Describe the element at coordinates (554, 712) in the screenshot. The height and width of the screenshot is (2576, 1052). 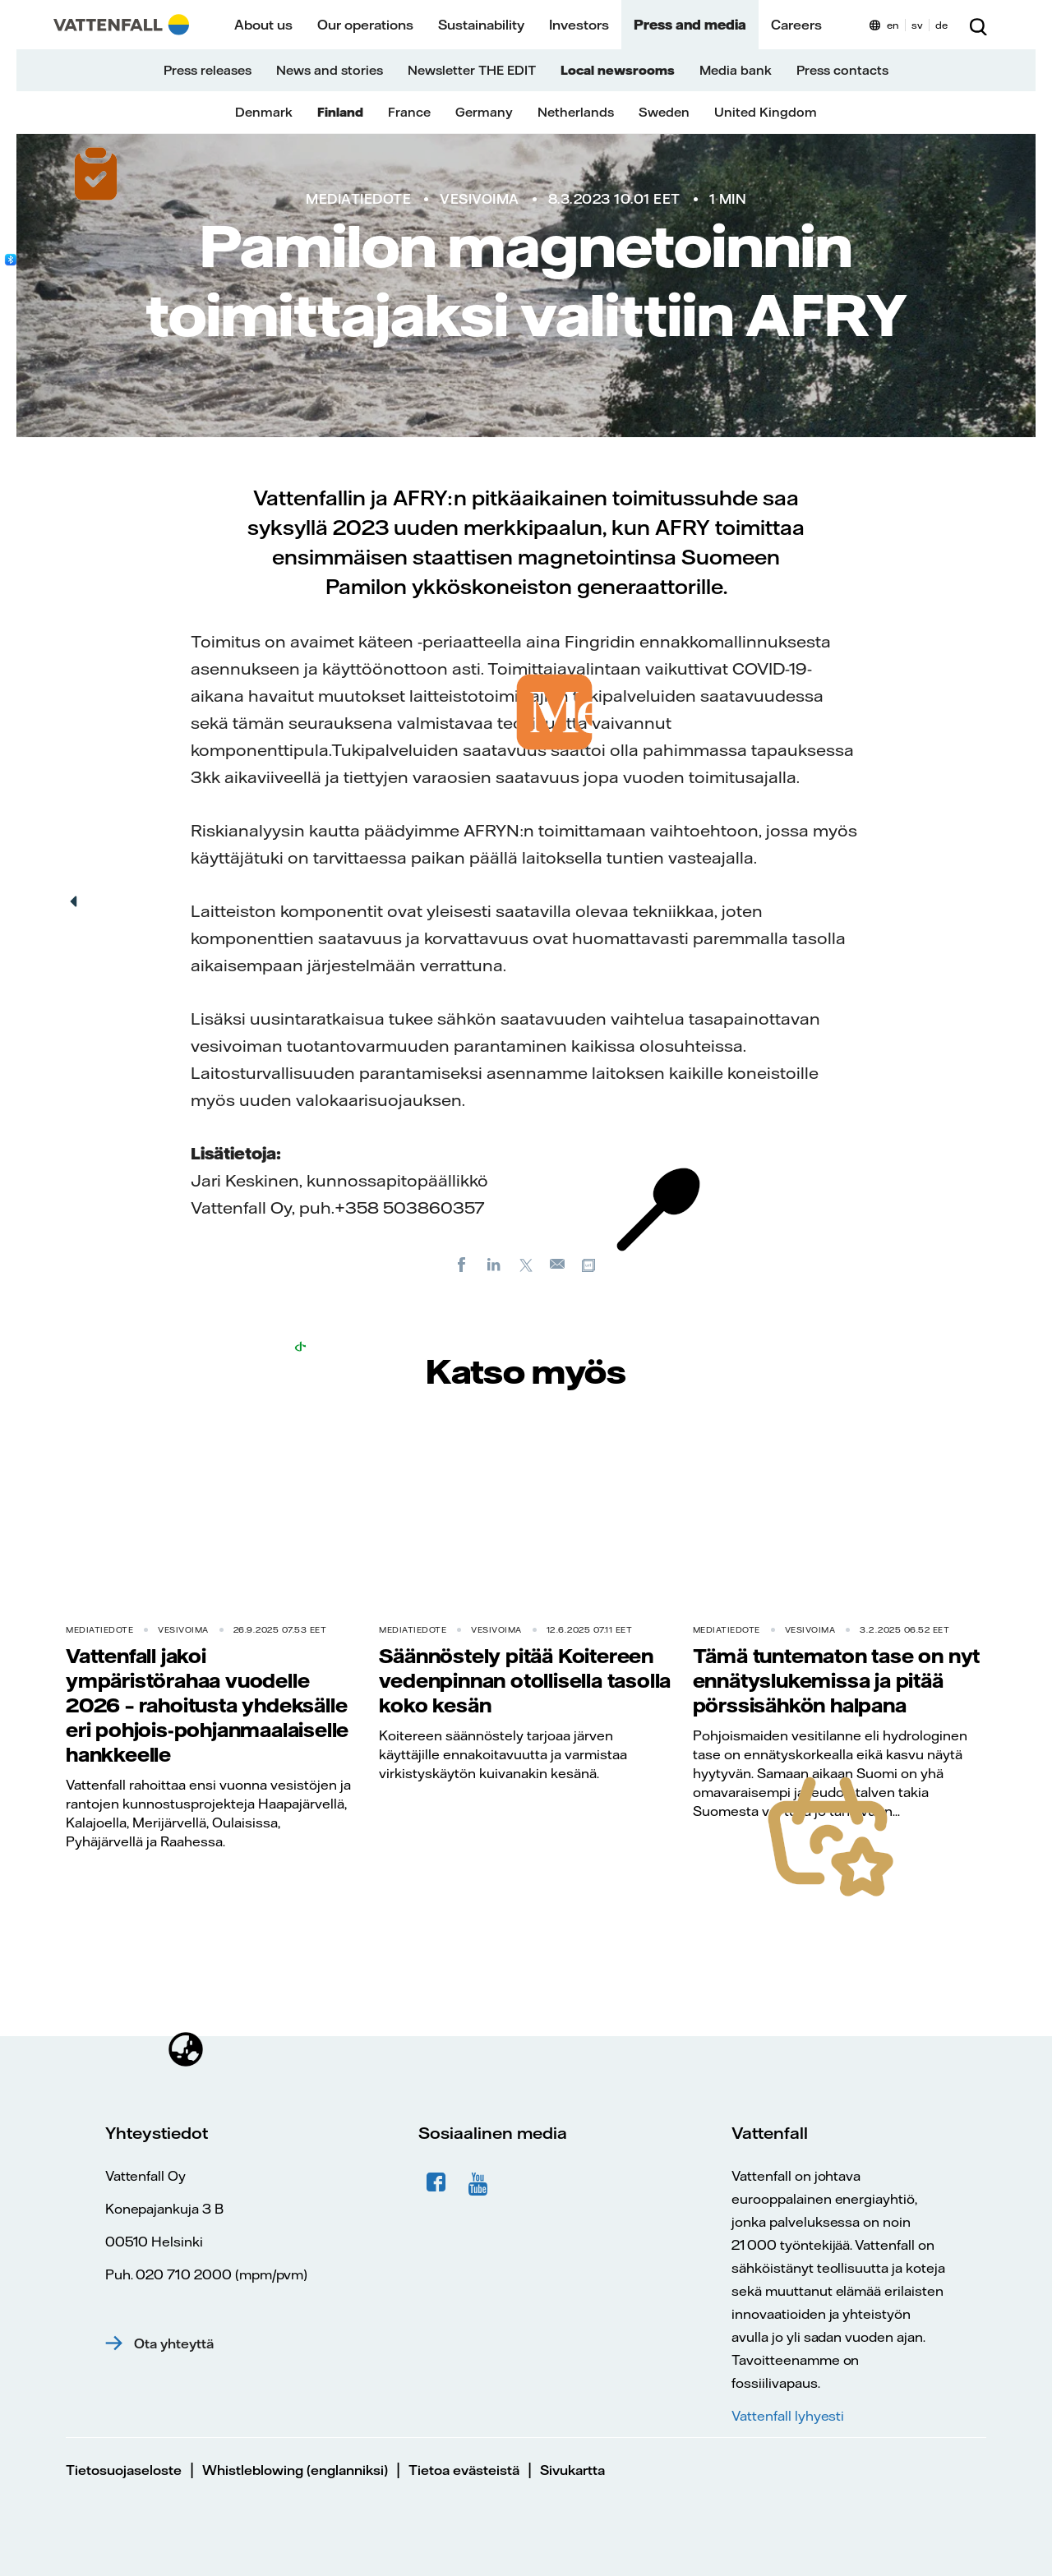
I see `open Medium app or website` at that location.